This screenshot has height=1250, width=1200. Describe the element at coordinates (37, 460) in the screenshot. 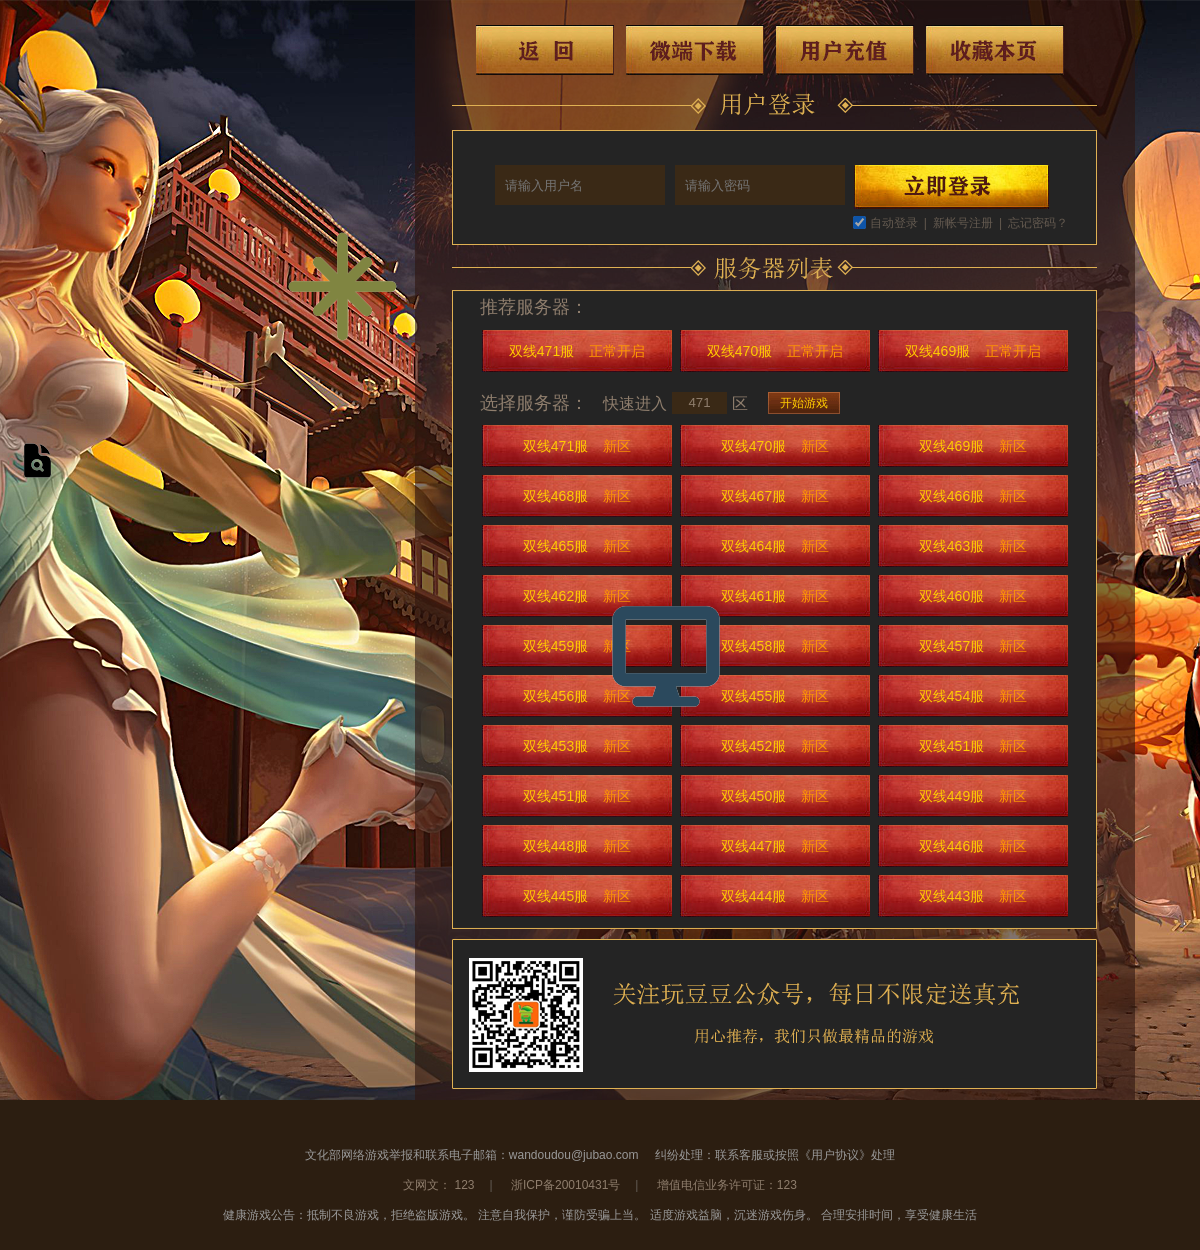

I see `search within a document` at that location.